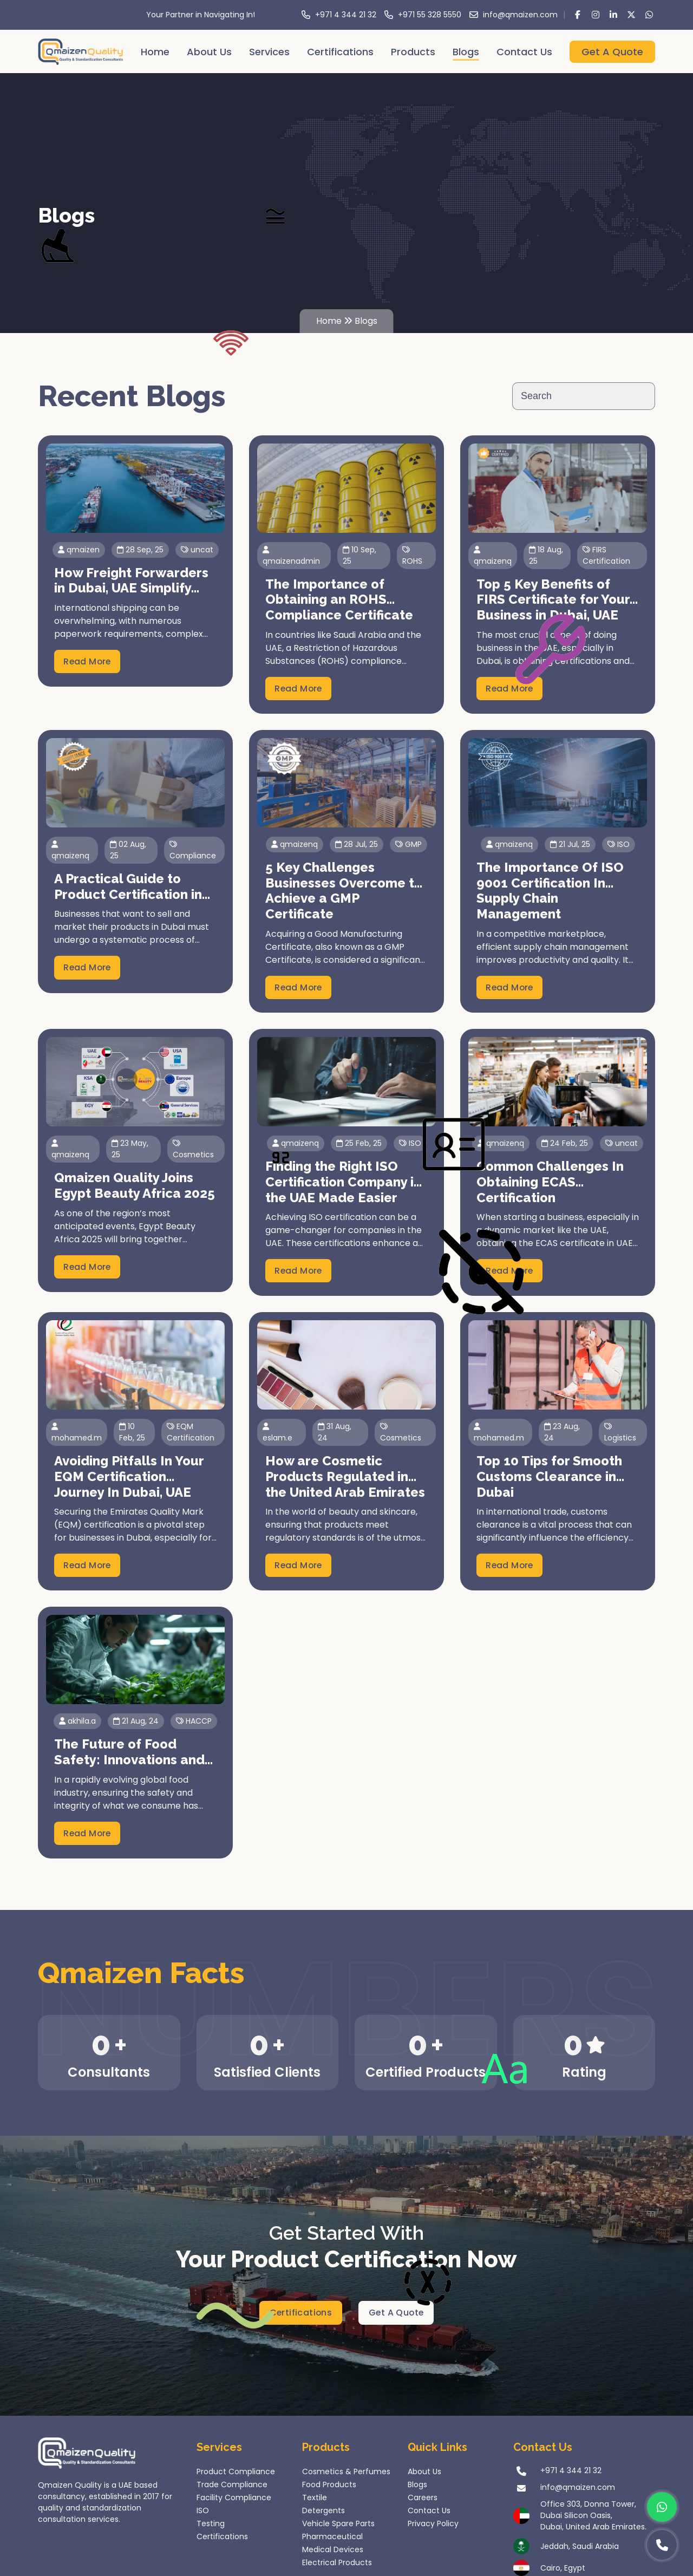  I want to click on clear or sweep away items, so click(57, 246).